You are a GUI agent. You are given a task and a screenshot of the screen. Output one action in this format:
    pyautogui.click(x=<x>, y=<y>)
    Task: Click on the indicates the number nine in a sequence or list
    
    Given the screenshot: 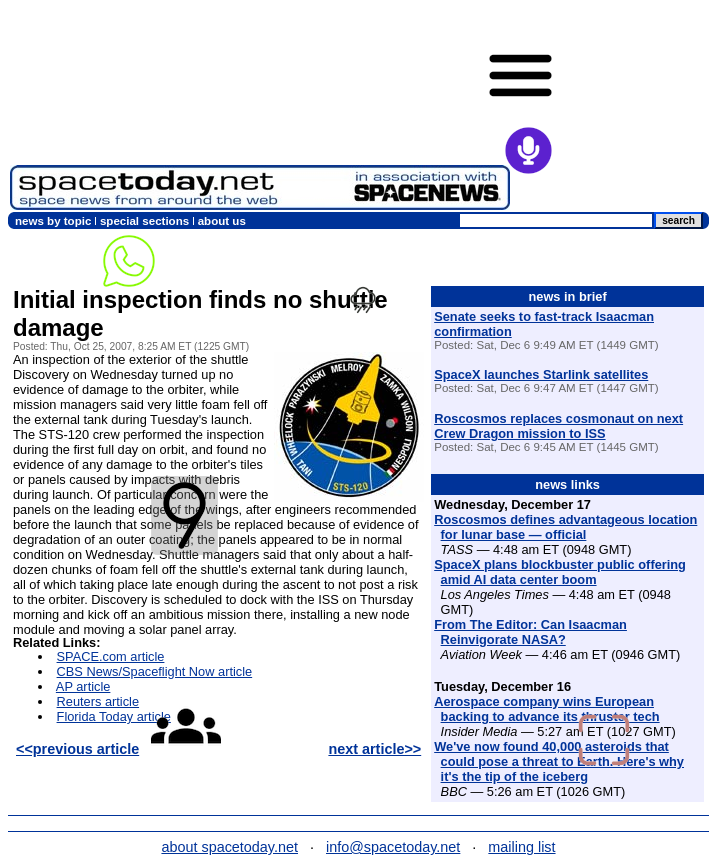 What is the action you would take?
    pyautogui.click(x=184, y=515)
    